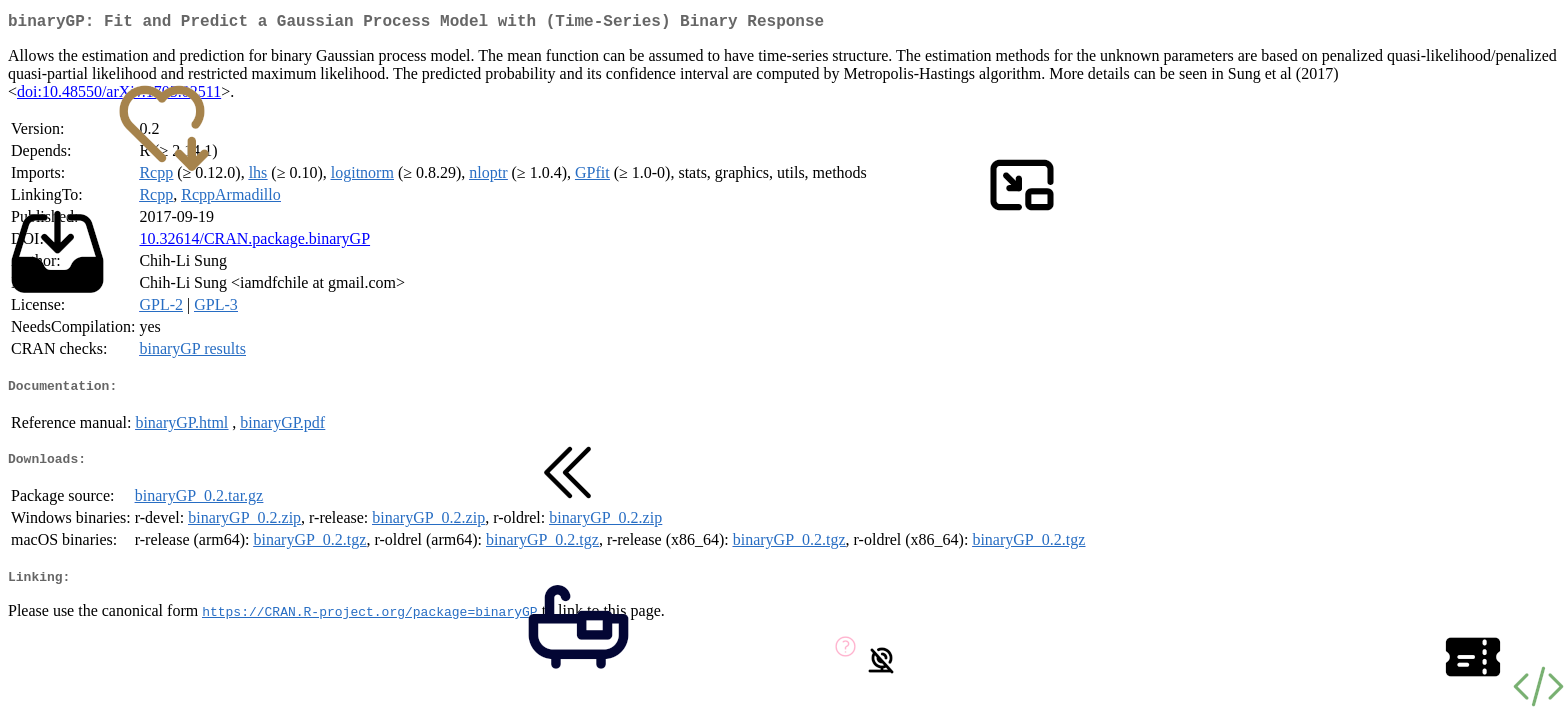  What do you see at coordinates (1473, 657) in the screenshot?
I see `view your tickets or passes` at bounding box center [1473, 657].